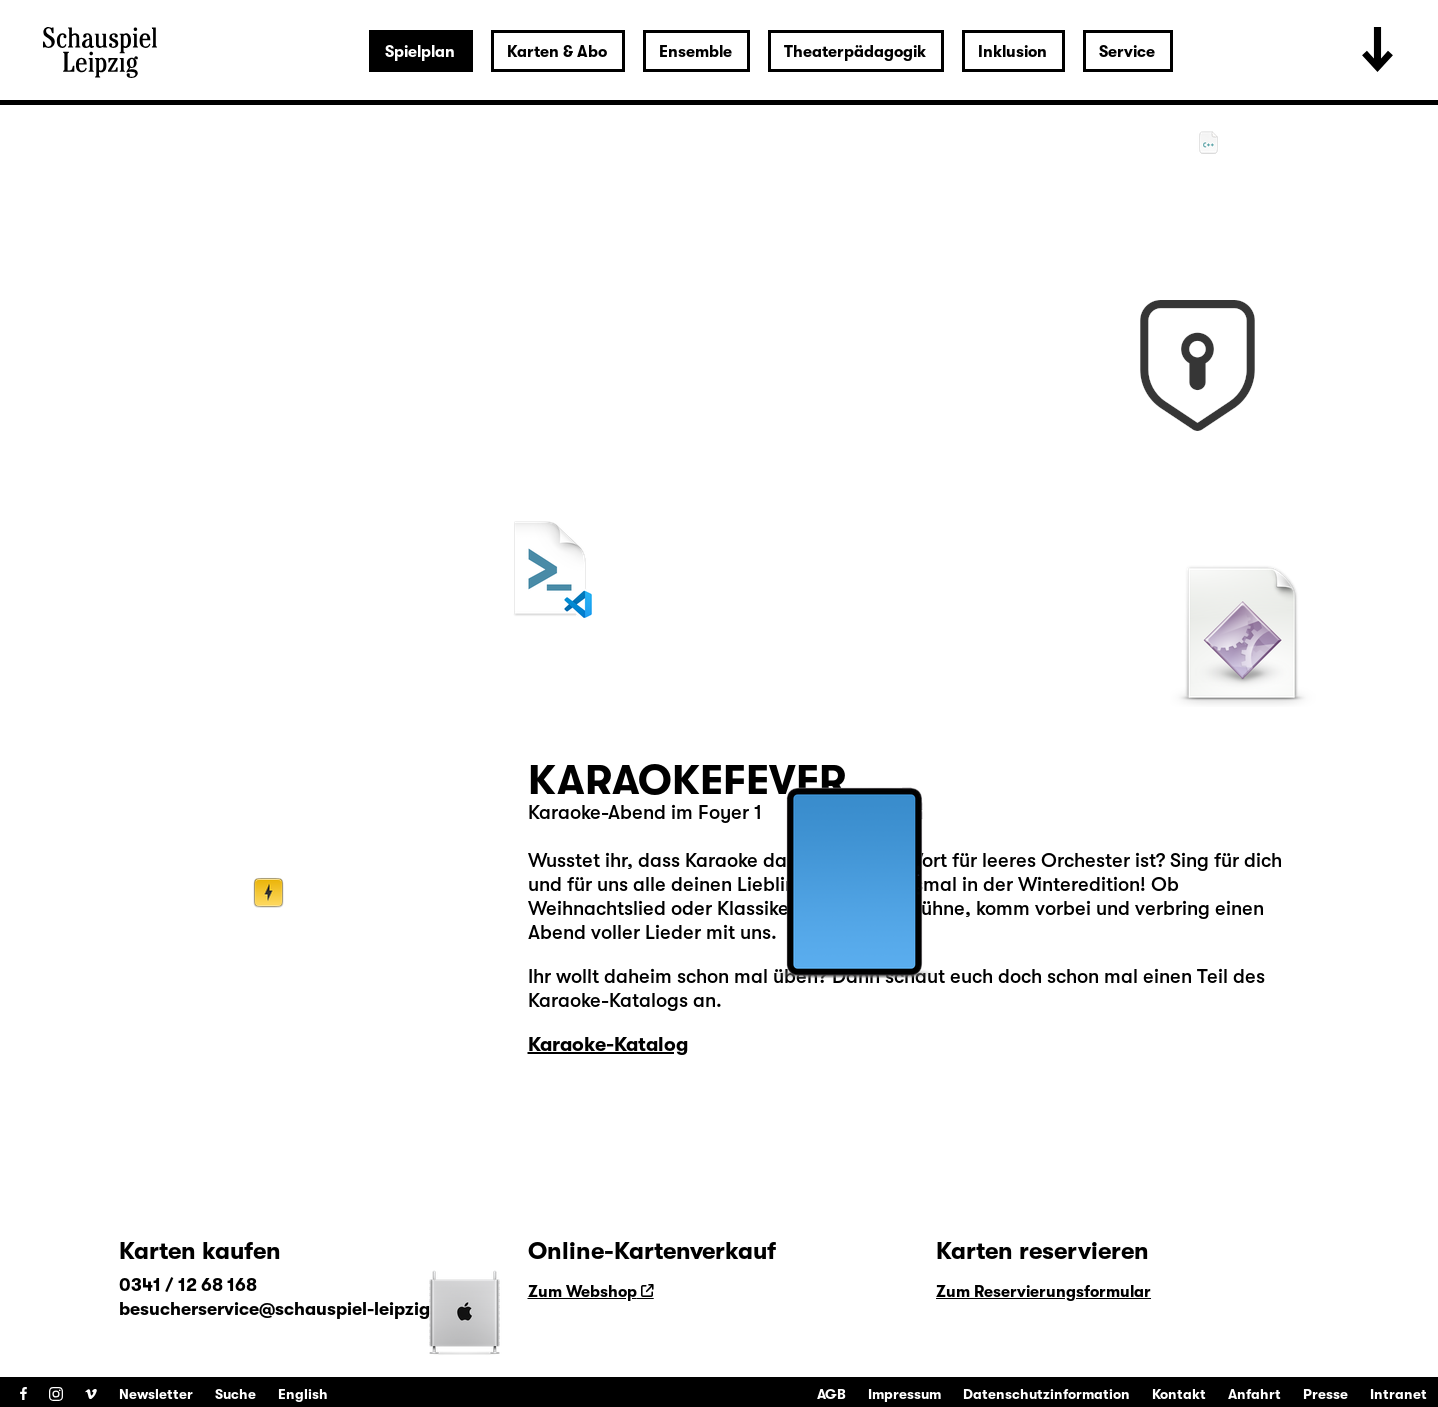 The width and height of the screenshot is (1438, 1407). What do you see at coordinates (464, 1313) in the screenshot?
I see `mac pro desktop computer` at bounding box center [464, 1313].